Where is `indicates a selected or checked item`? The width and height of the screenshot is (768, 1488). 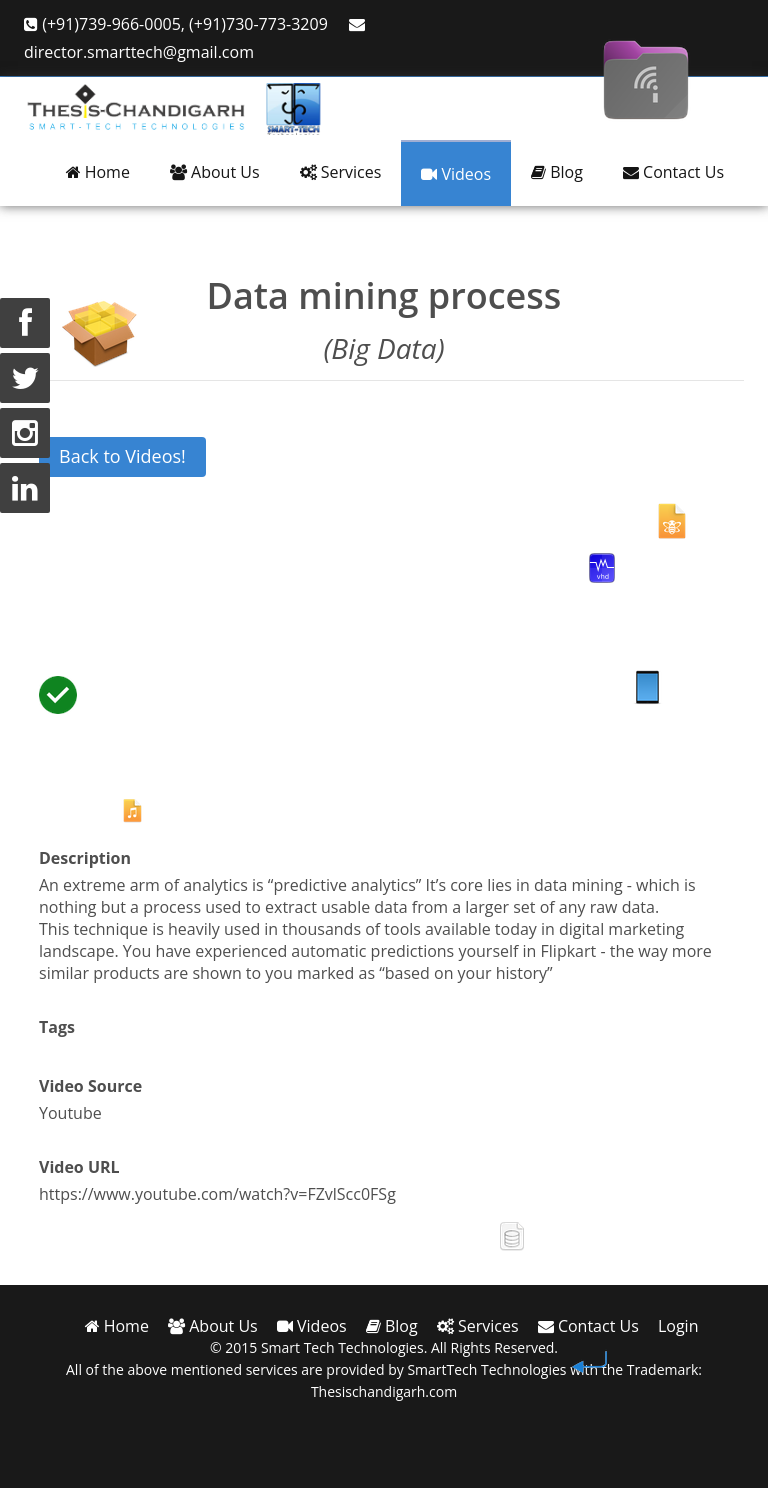 indicates a selected or checked item is located at coordinates (58, 695).